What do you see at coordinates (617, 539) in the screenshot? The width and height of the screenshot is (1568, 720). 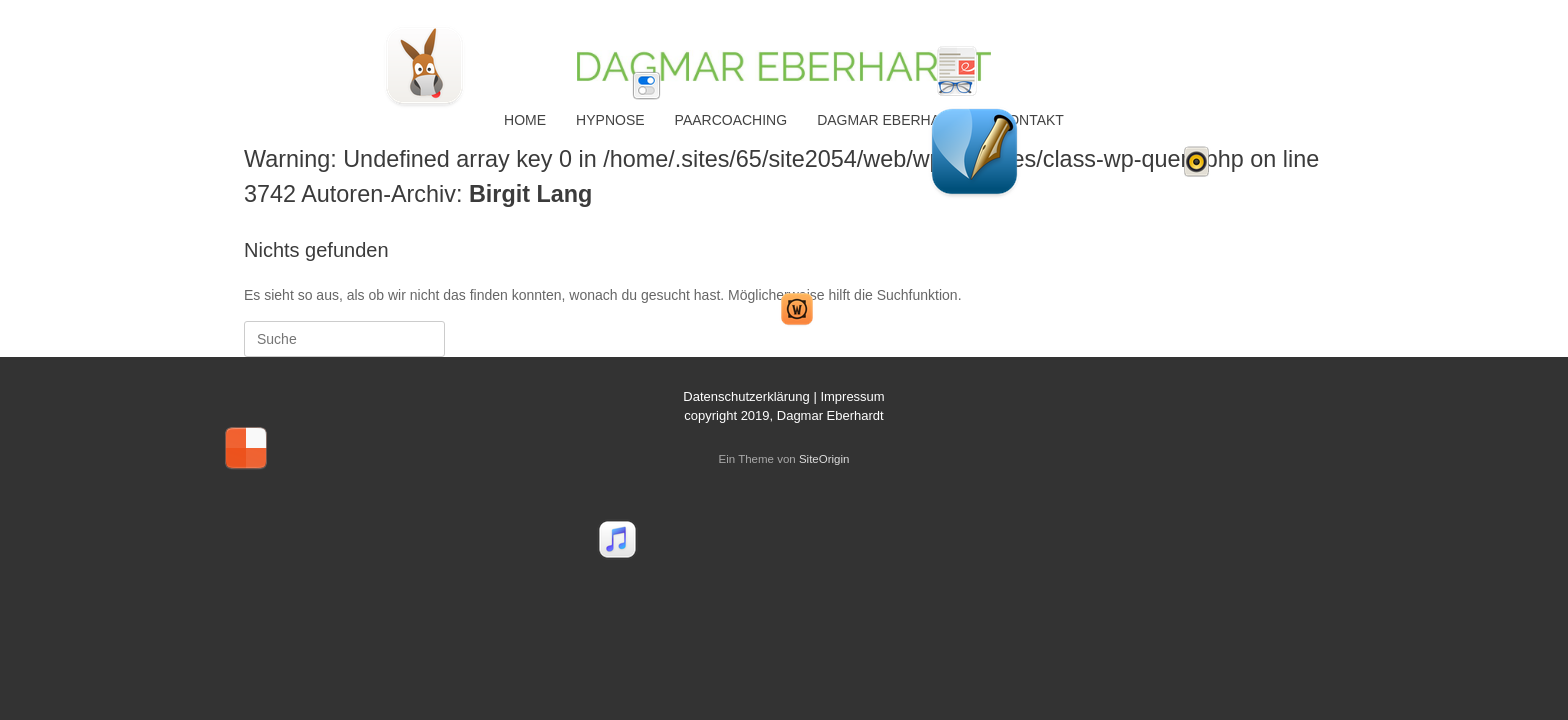 I see `open cantata music player` at bounding box center [617, 539].